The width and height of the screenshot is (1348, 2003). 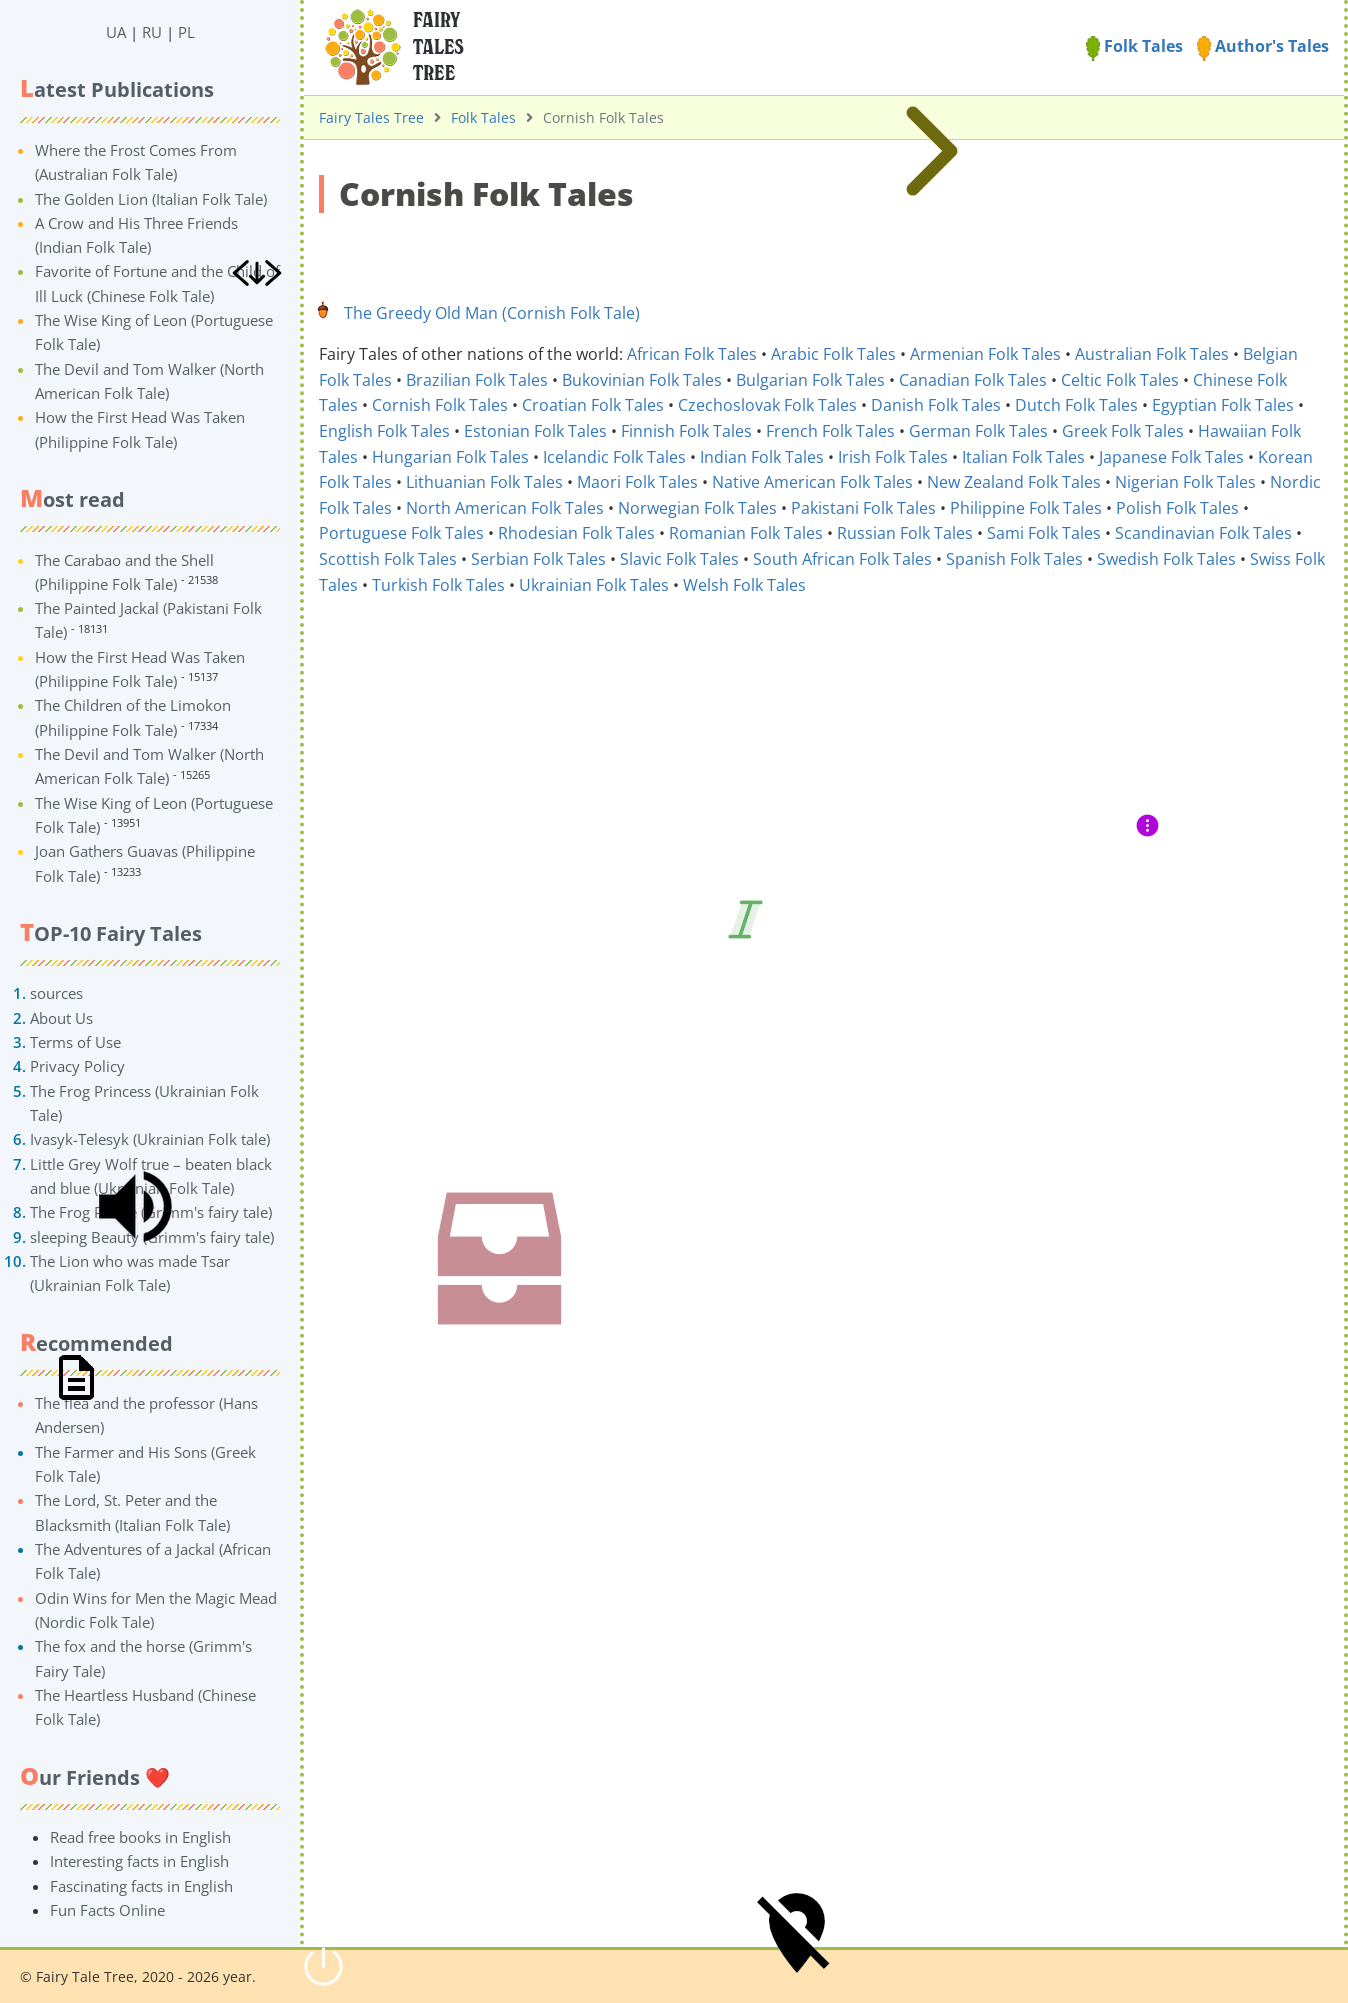 I want to click on navigate to the next item or screen, so click(x=932, y=151).